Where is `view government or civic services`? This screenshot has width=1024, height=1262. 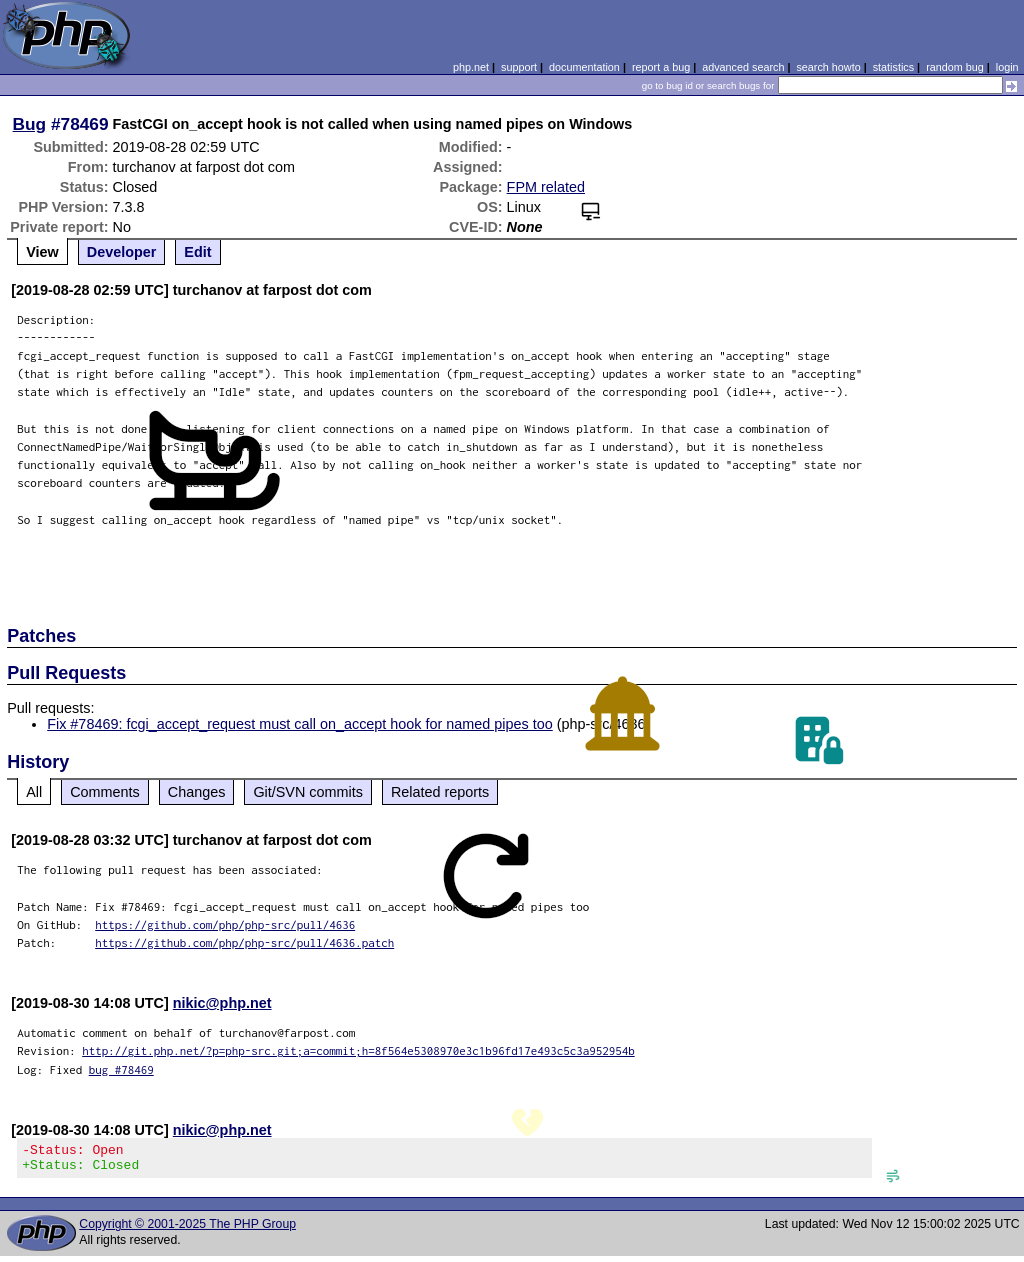 view government or civic services is located at coordinates (622, 713).